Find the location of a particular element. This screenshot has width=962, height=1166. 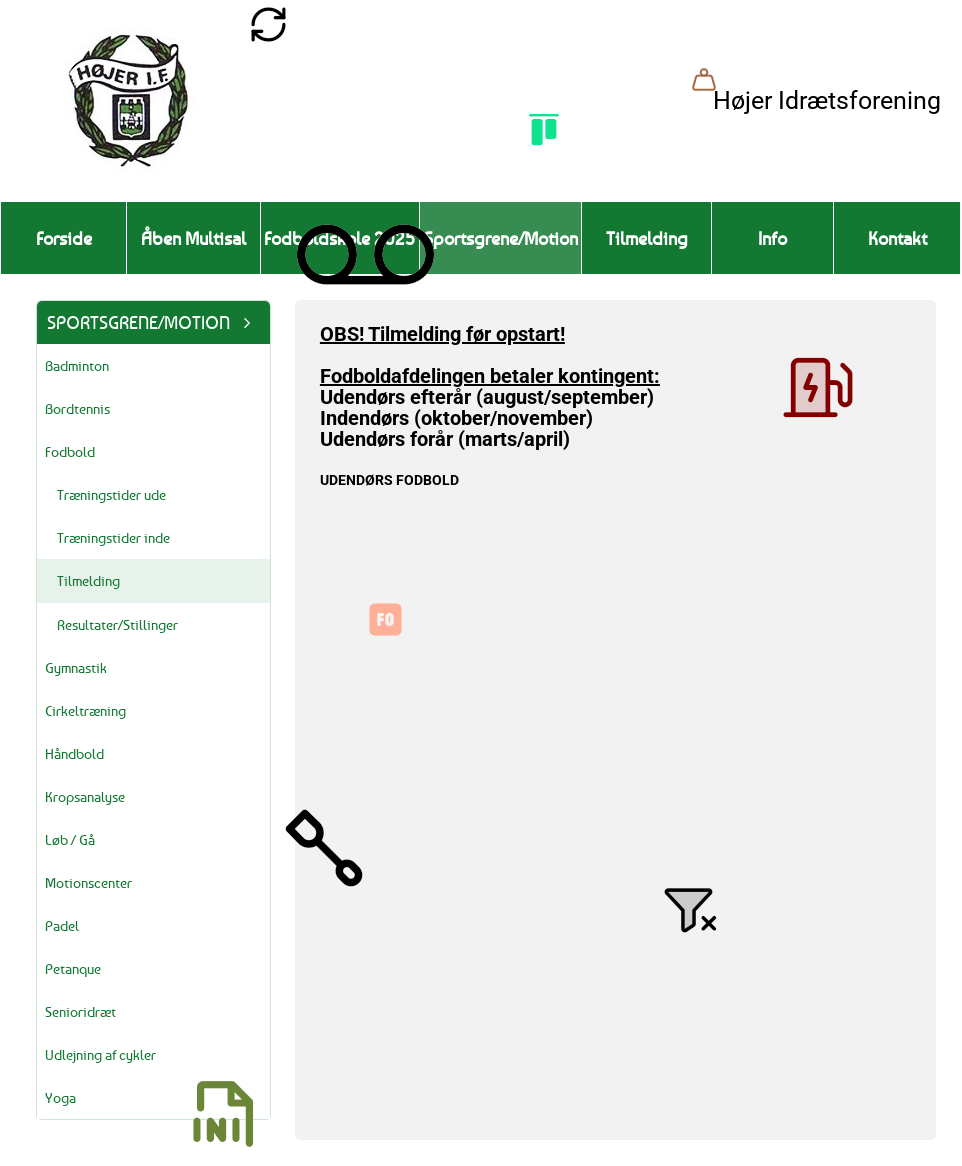

access grilling or barbecue tools is located at coordinates (324, 848).